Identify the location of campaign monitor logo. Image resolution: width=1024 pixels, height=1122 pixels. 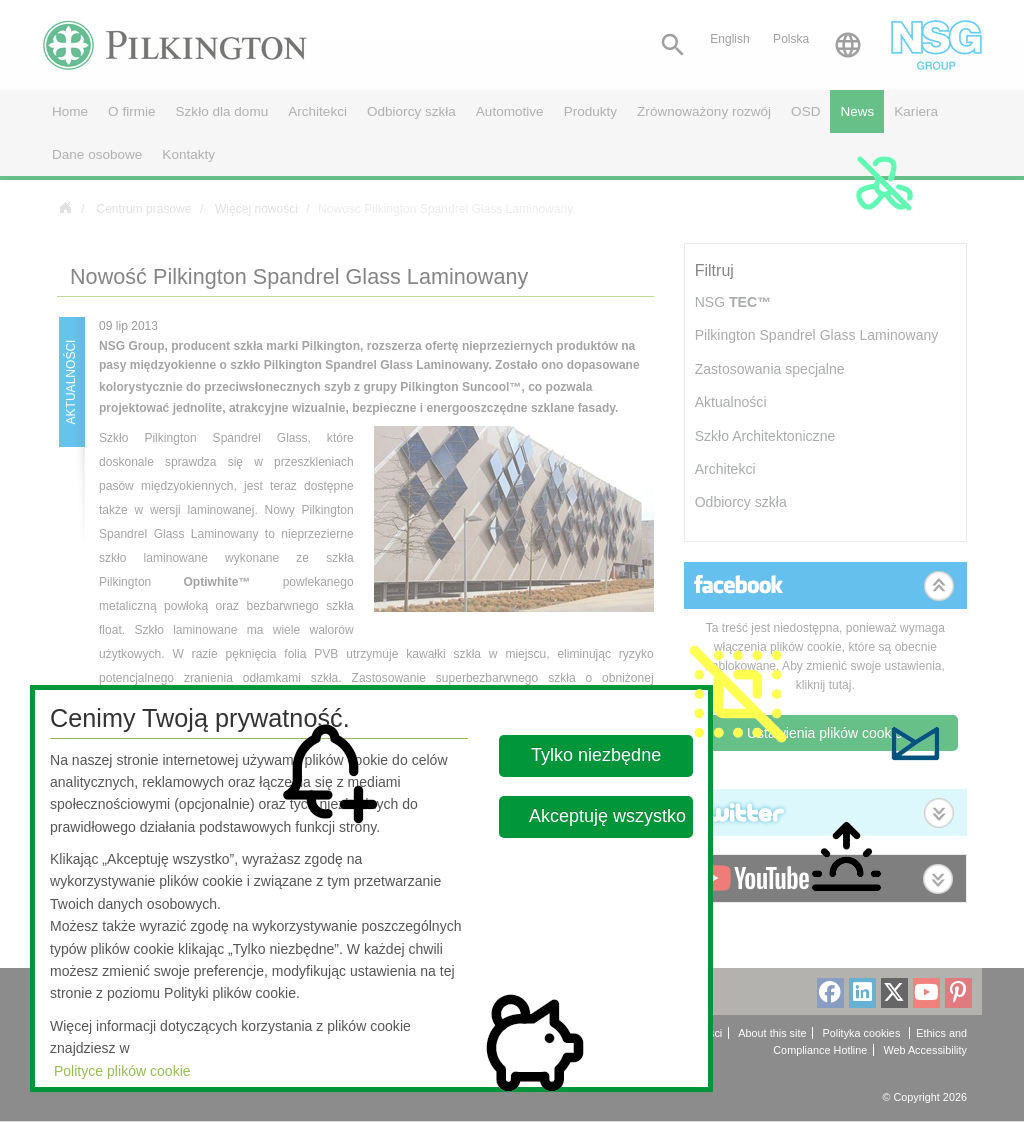
(915, 743).